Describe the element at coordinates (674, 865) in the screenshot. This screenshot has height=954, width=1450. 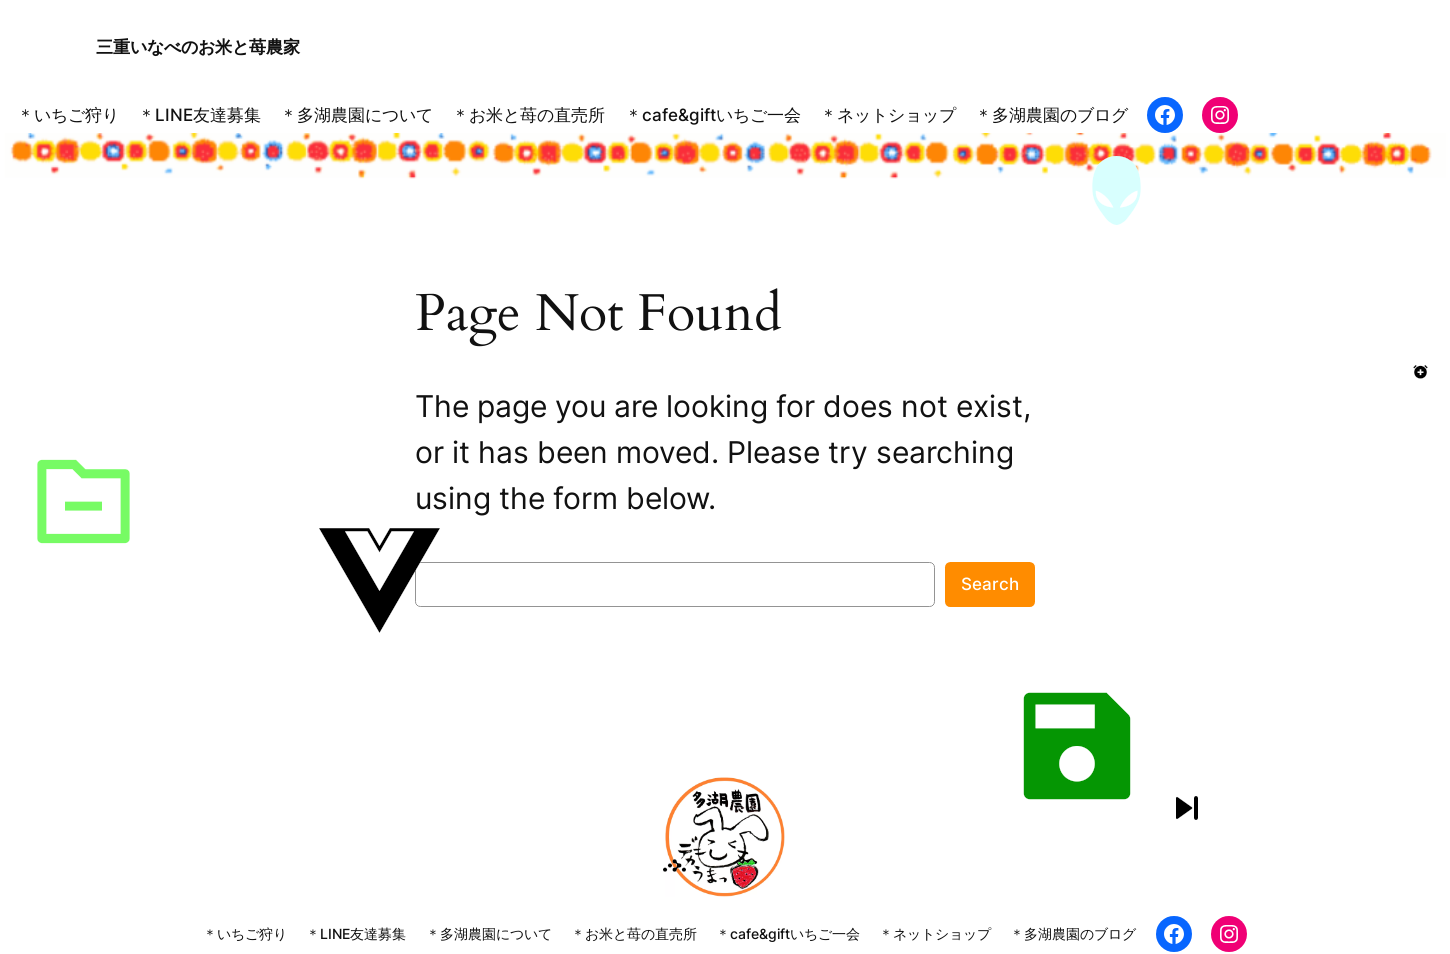
I see `react router library logo` at that location.